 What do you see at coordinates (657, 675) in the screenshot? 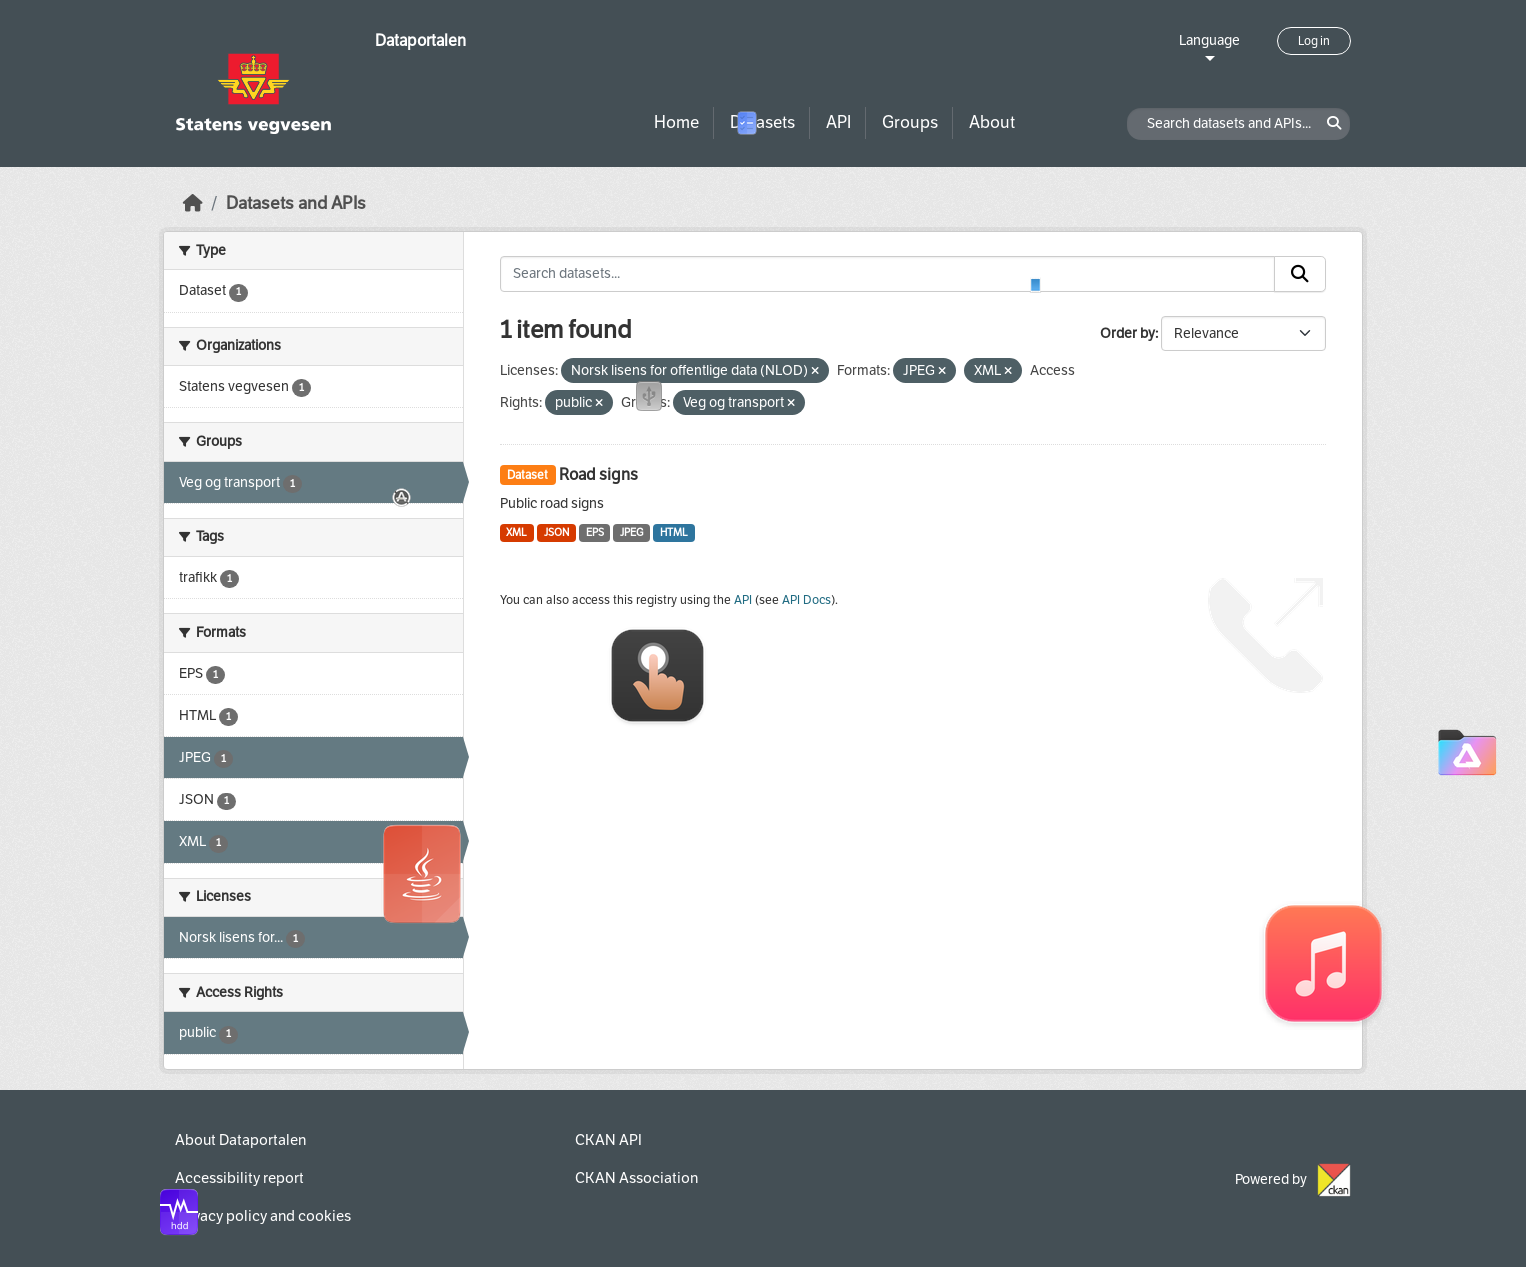
I see `touchscreen input settings` at bounding box center [657, 675].